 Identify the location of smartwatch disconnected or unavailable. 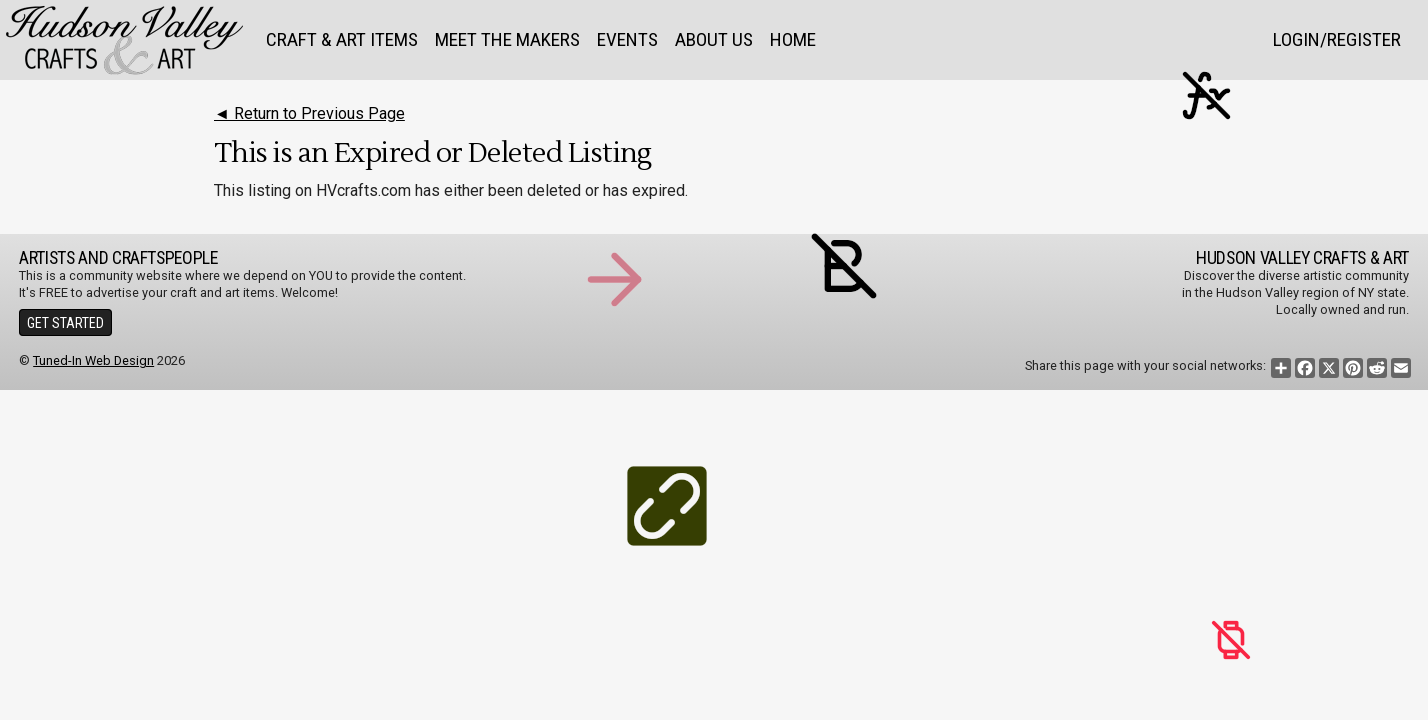
(1231, 640).